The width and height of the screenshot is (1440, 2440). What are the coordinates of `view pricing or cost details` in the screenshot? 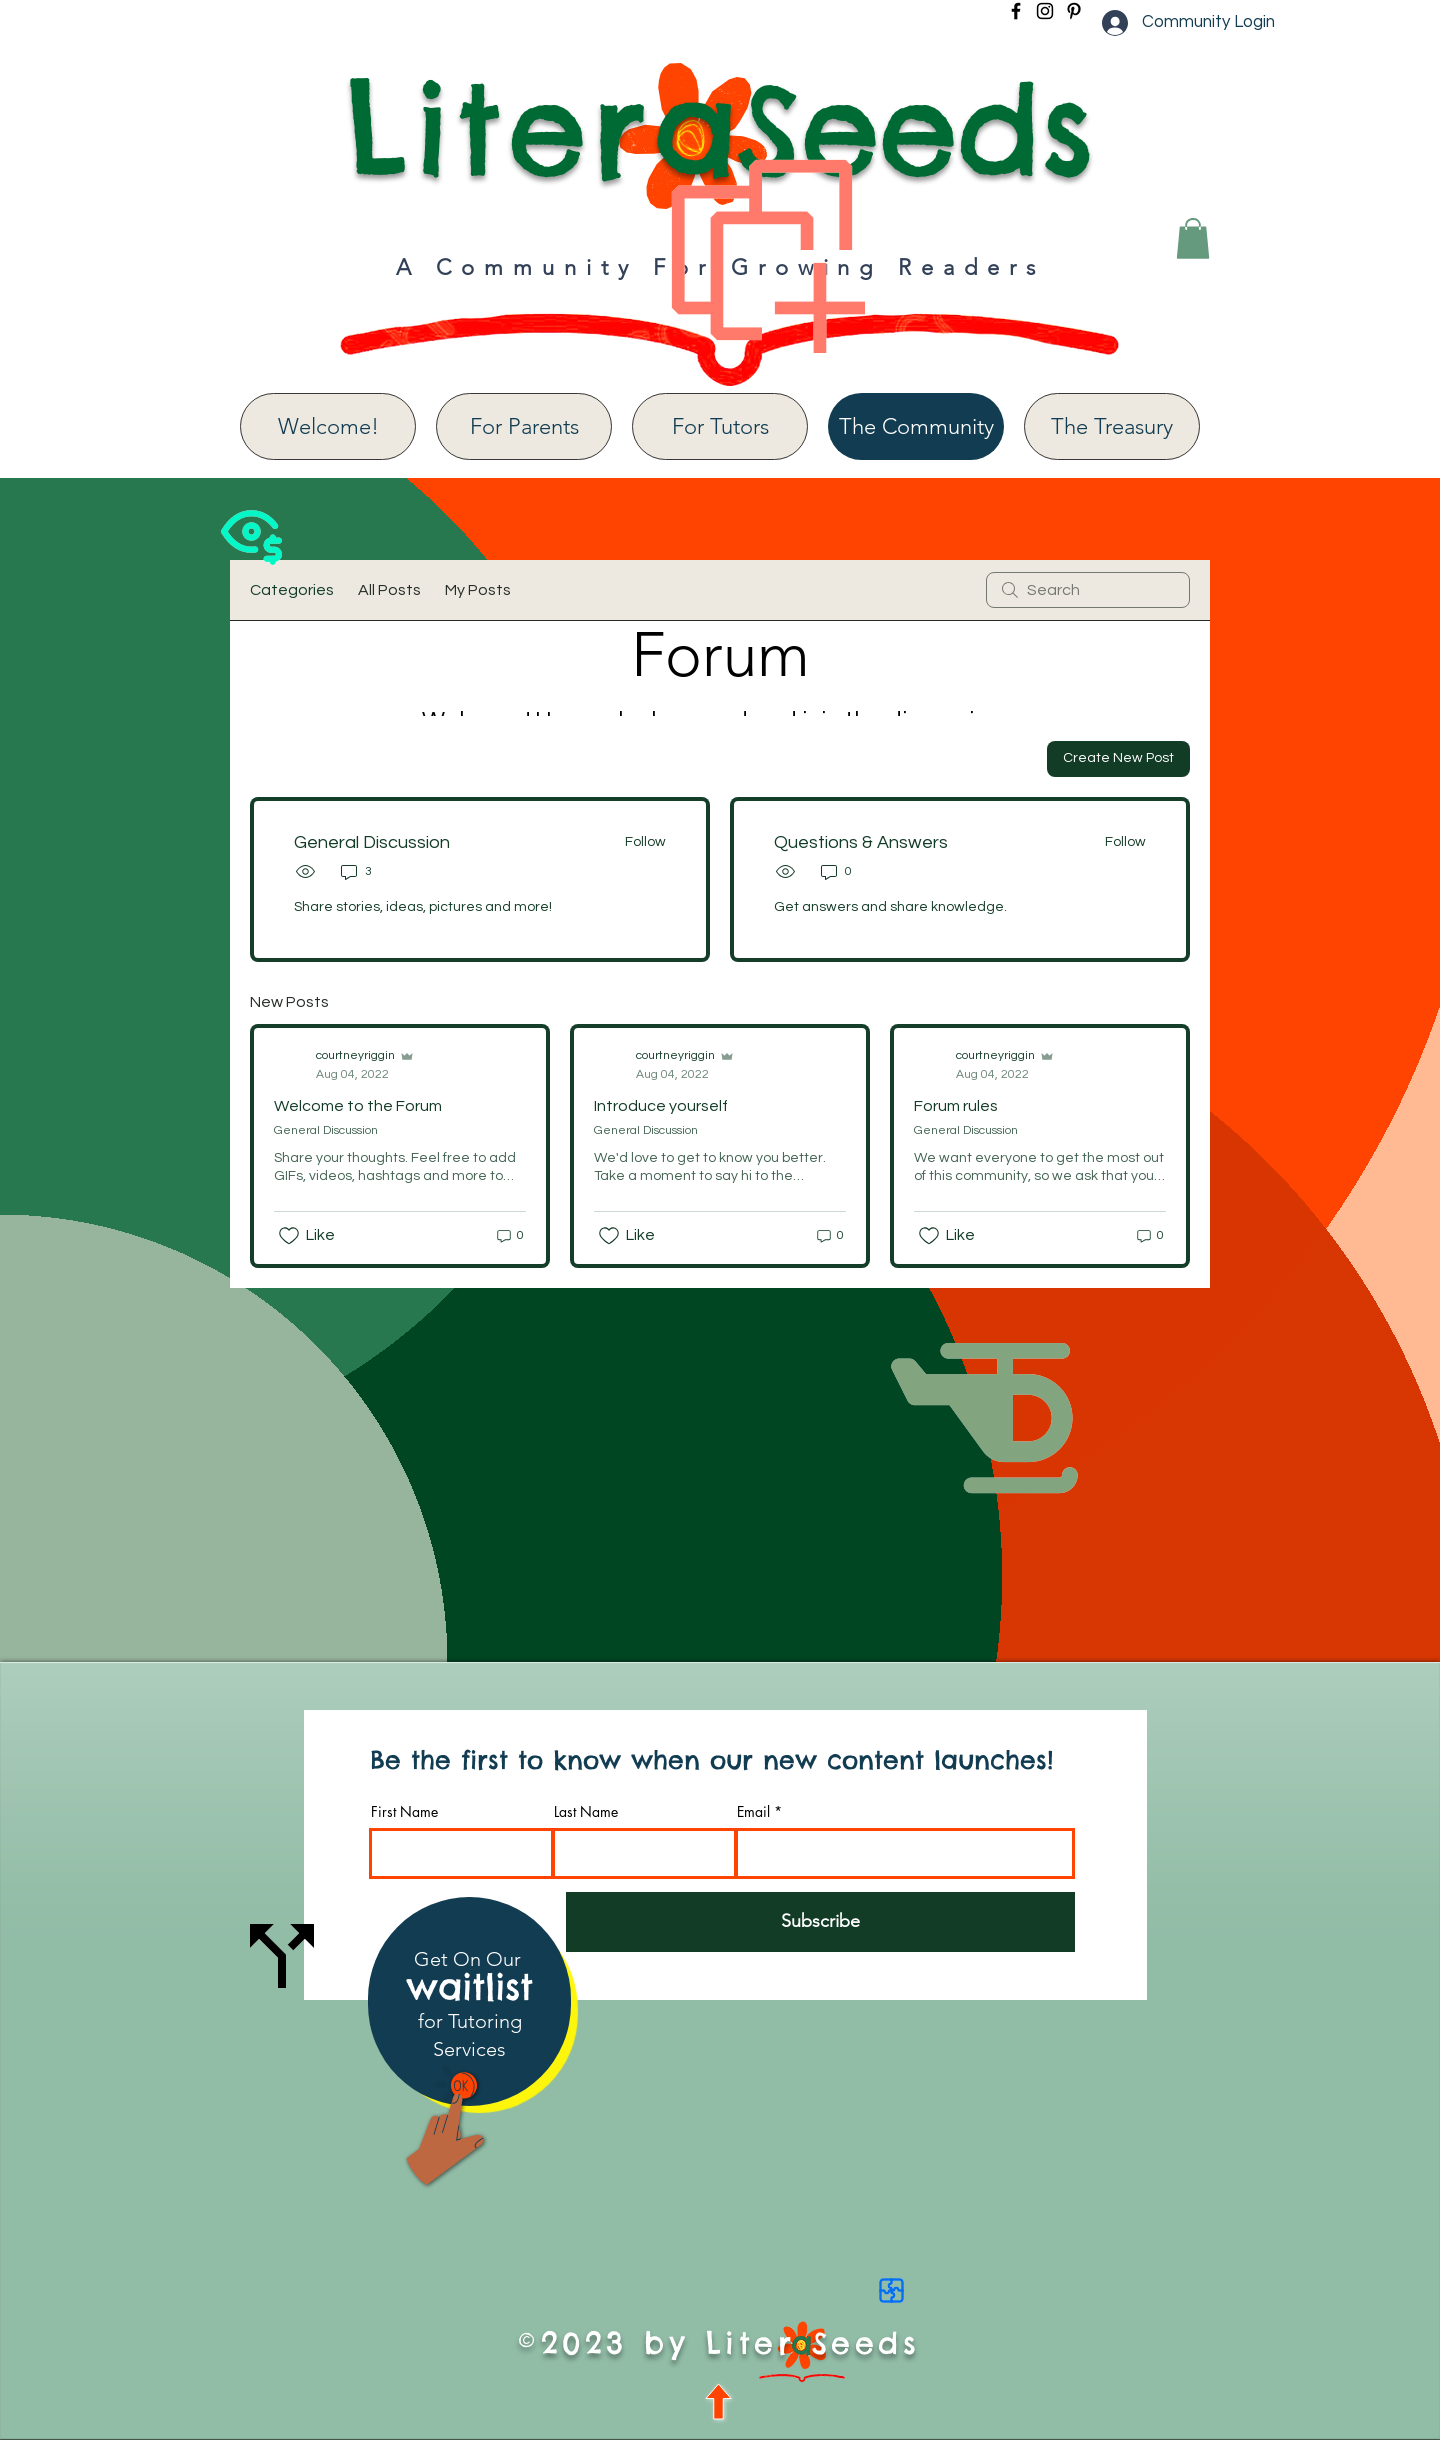 It's located at (251, 531).